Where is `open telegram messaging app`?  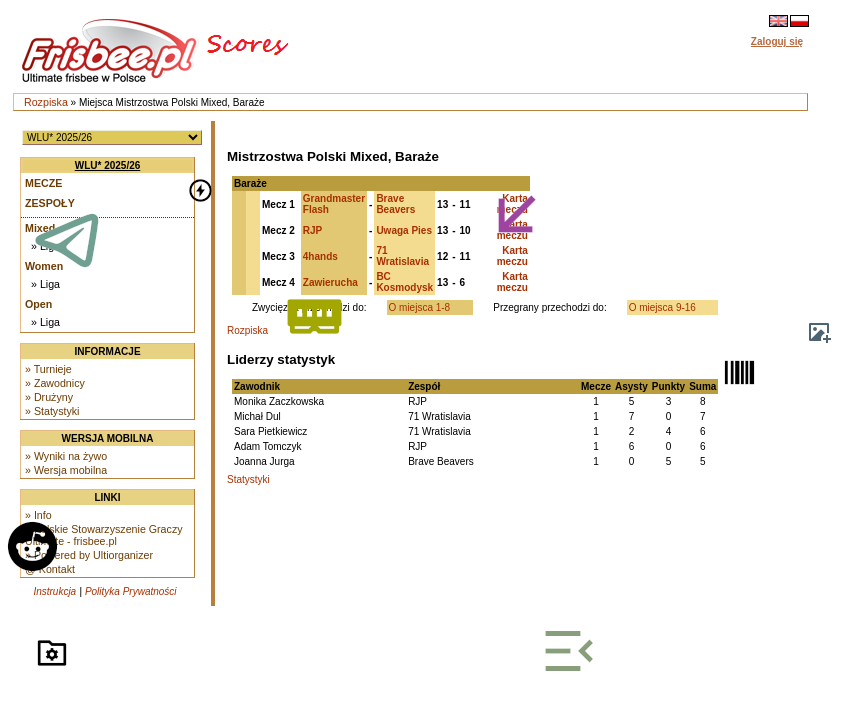 open telegram messaging app is located at coordinates (71, 237).